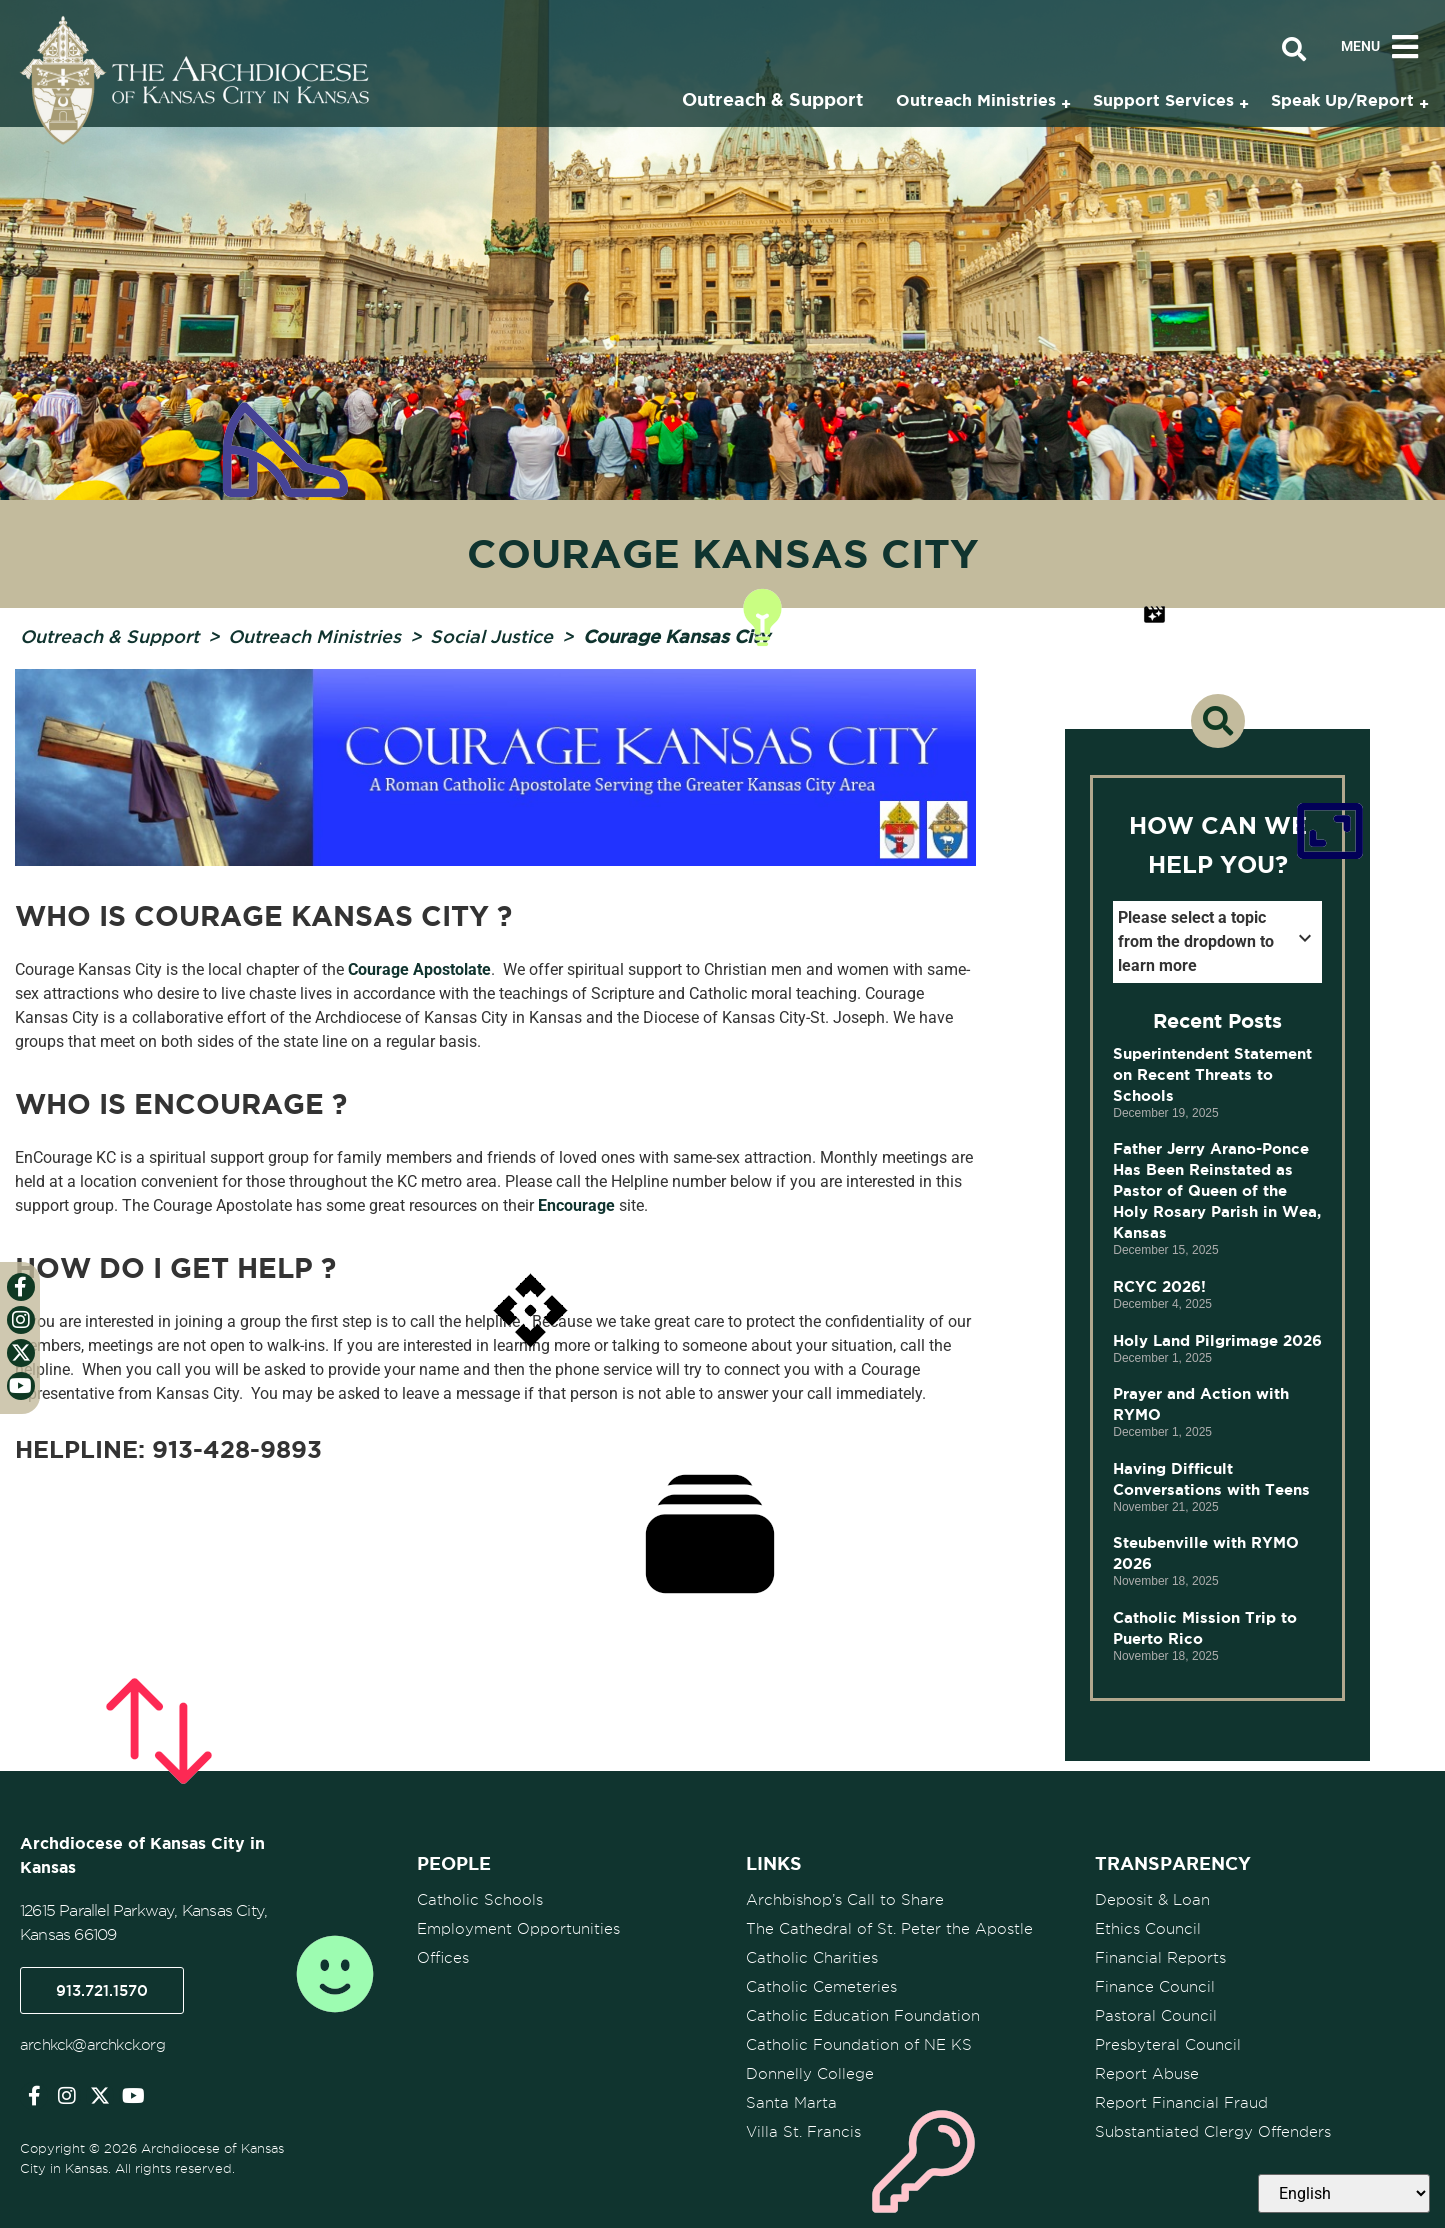 Image resolution: width=1445 pixels, height=2228 pixels. What do you see at coordinates (159, 1731) in the screenshot?
I see `sort items in ascending or descending order` at bounding box center [159, 1731].